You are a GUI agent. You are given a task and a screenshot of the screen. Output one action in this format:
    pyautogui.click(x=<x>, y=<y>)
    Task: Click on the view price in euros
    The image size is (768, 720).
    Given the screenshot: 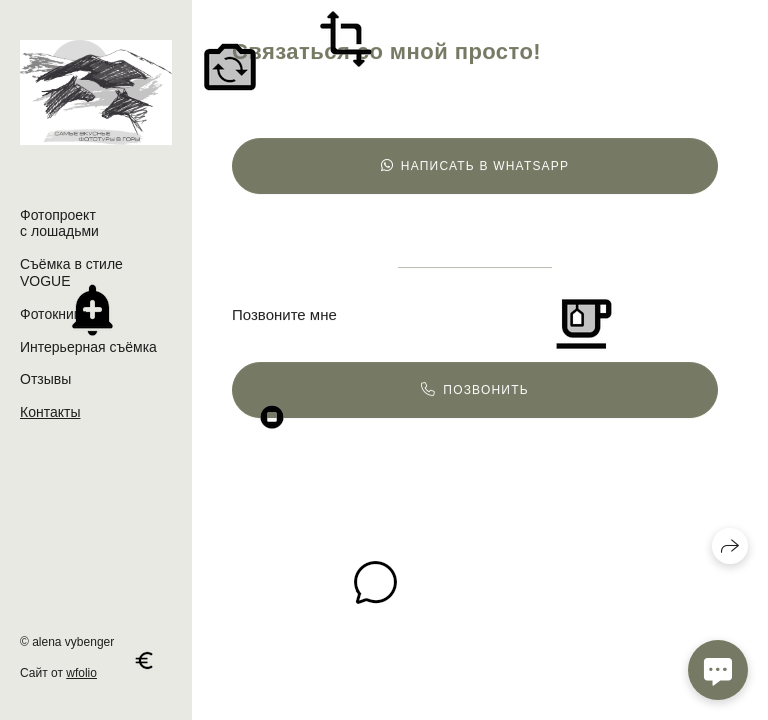 What is the action you would take?
    pyautogui.click(x=144, y=660)
    